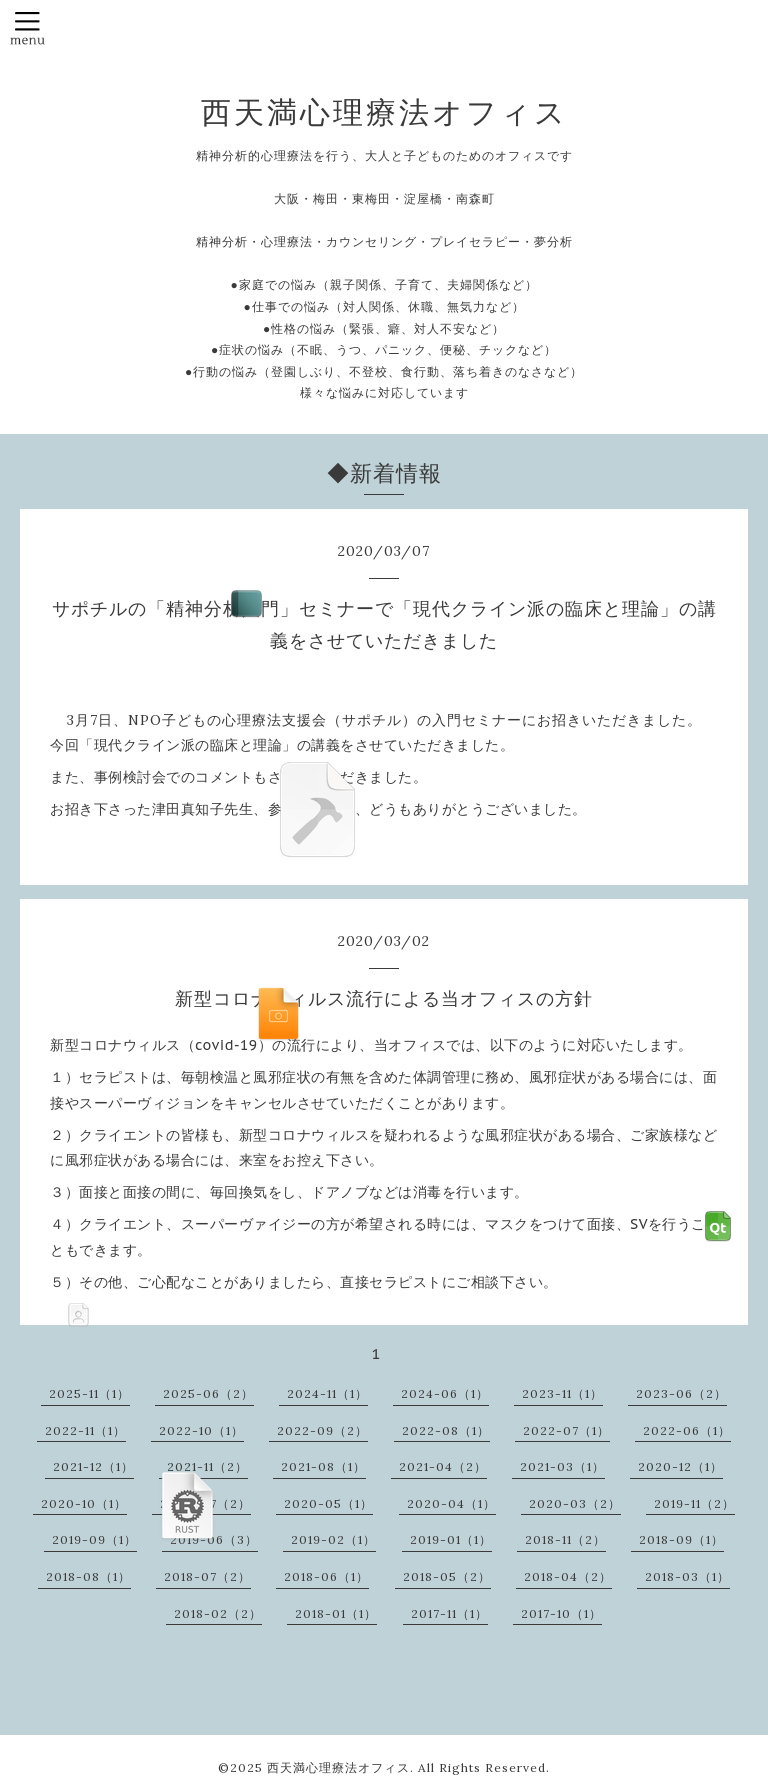  Describe the element at coordinates (278, 1014) in the screenshot. I see `a sketchbook or graphics file` at that location.